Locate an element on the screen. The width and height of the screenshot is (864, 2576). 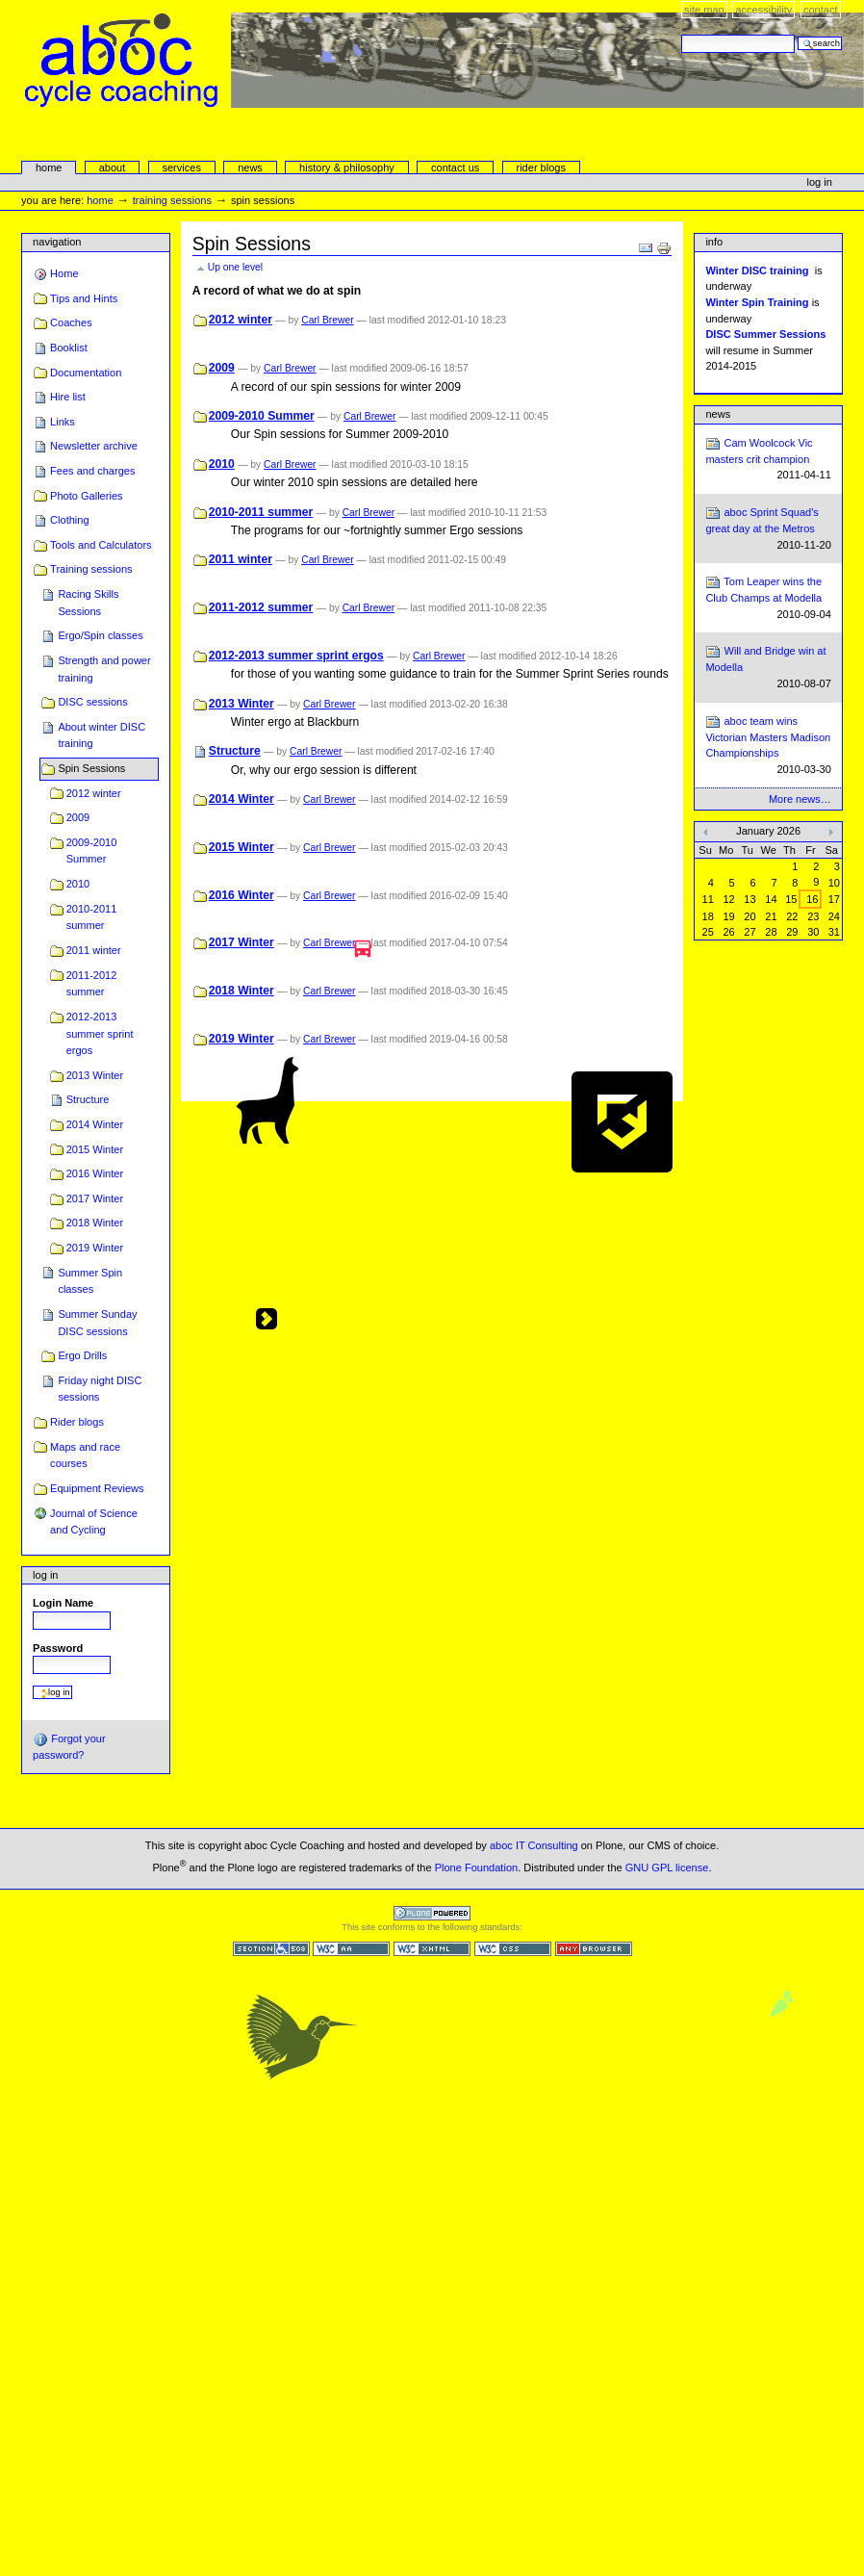
clubforce app or service logo is located at coordinates (622, 1121).